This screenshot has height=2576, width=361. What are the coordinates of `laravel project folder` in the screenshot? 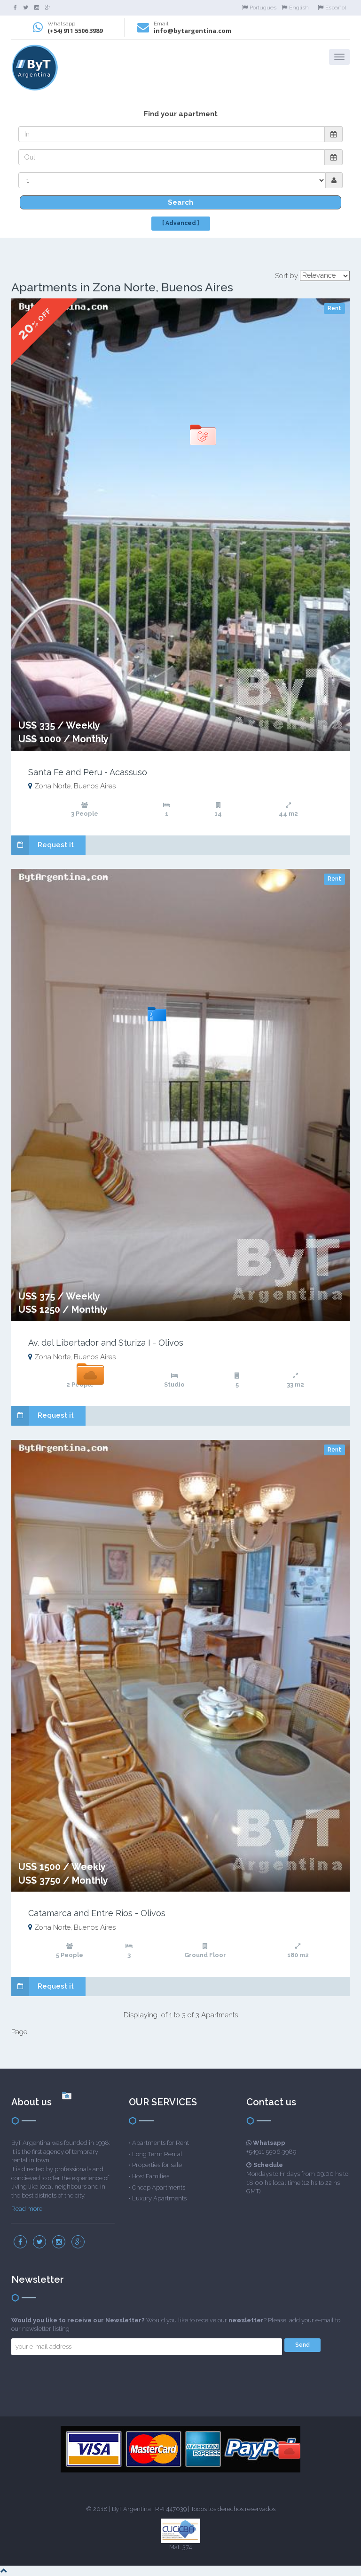 It's located at (203, 435).